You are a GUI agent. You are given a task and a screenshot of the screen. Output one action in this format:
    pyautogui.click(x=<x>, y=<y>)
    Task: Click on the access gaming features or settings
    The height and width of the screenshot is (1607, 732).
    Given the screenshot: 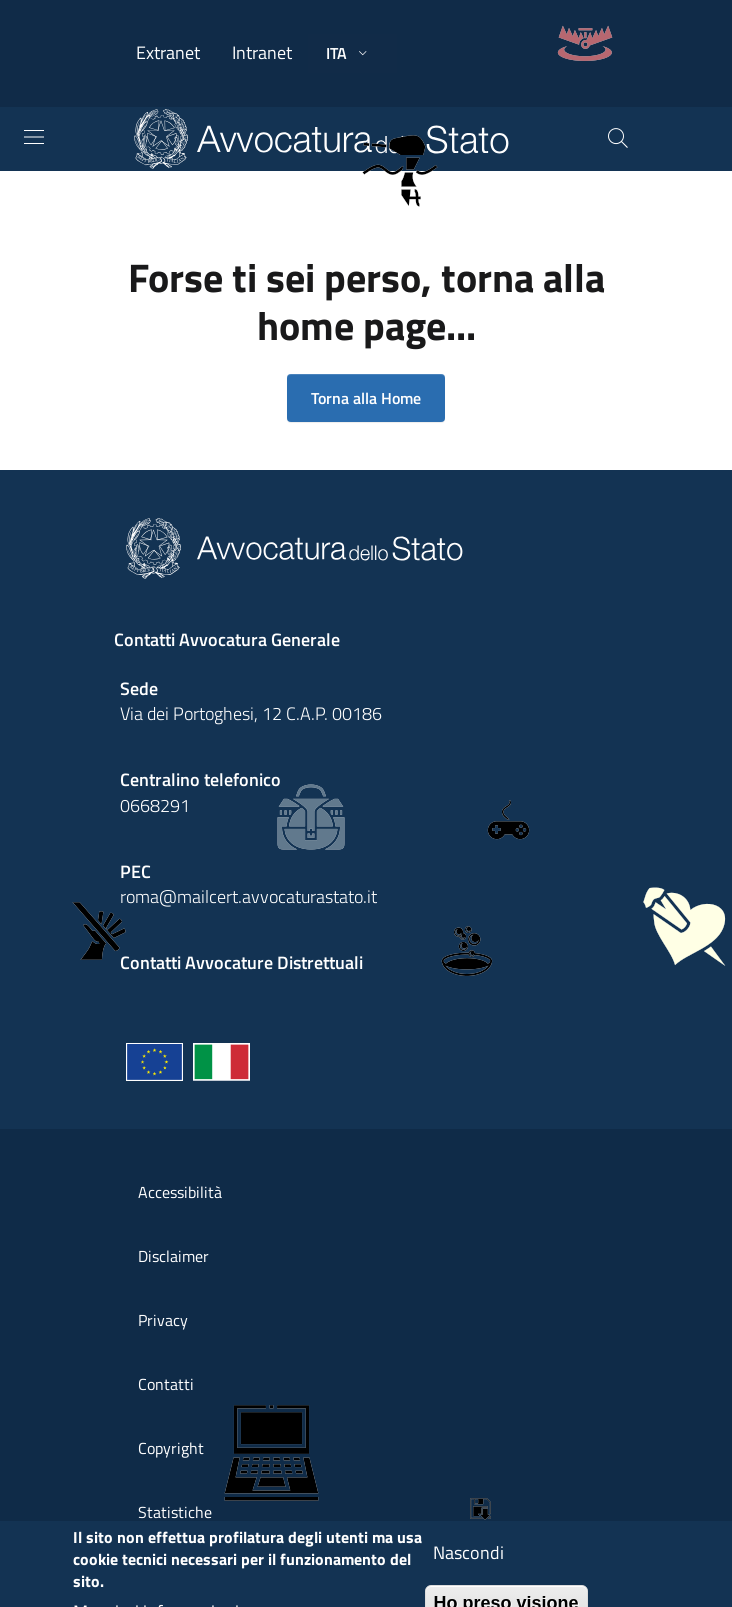 What is the action you would take?
    pyautogui.click(x=508, y=821)
    